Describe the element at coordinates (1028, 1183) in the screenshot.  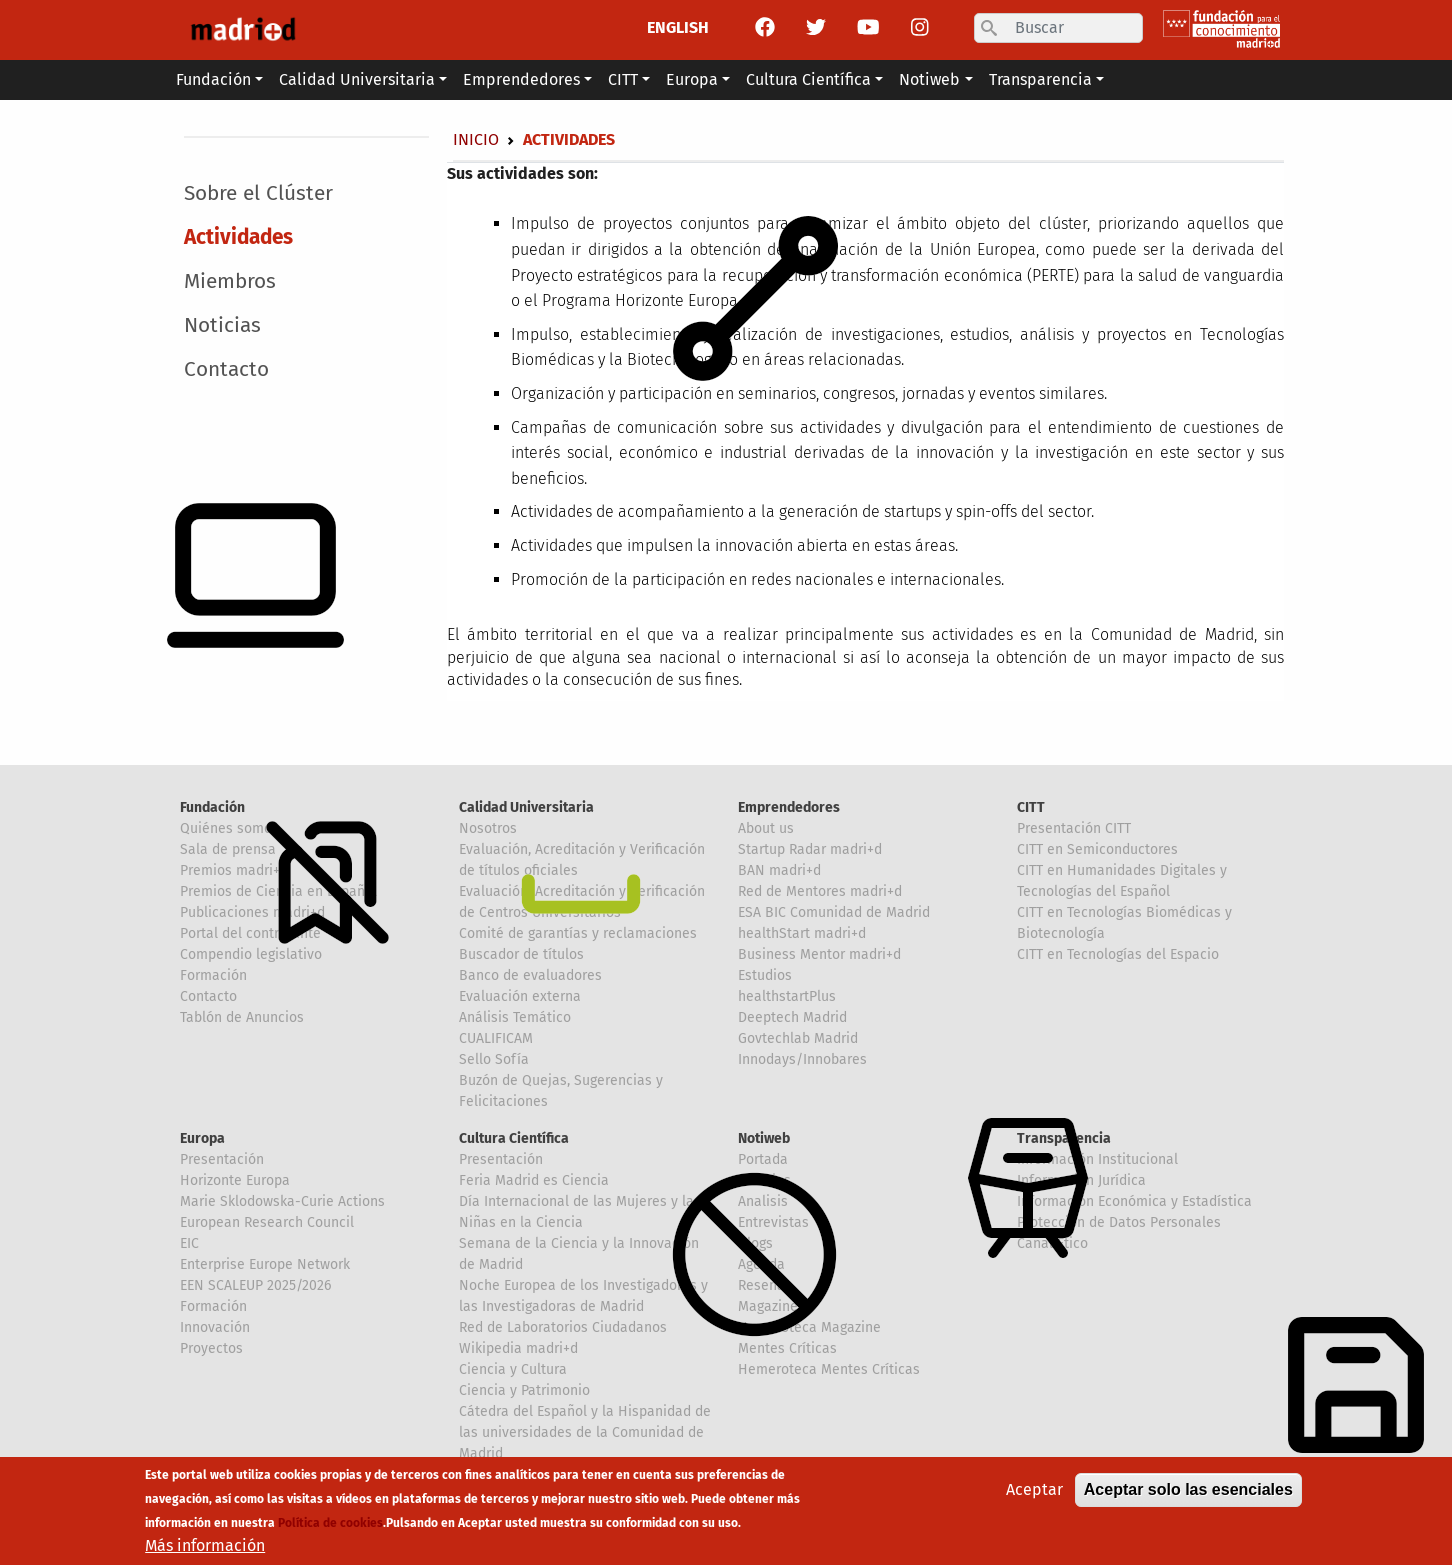
I see `view regional train schedules` at that location.